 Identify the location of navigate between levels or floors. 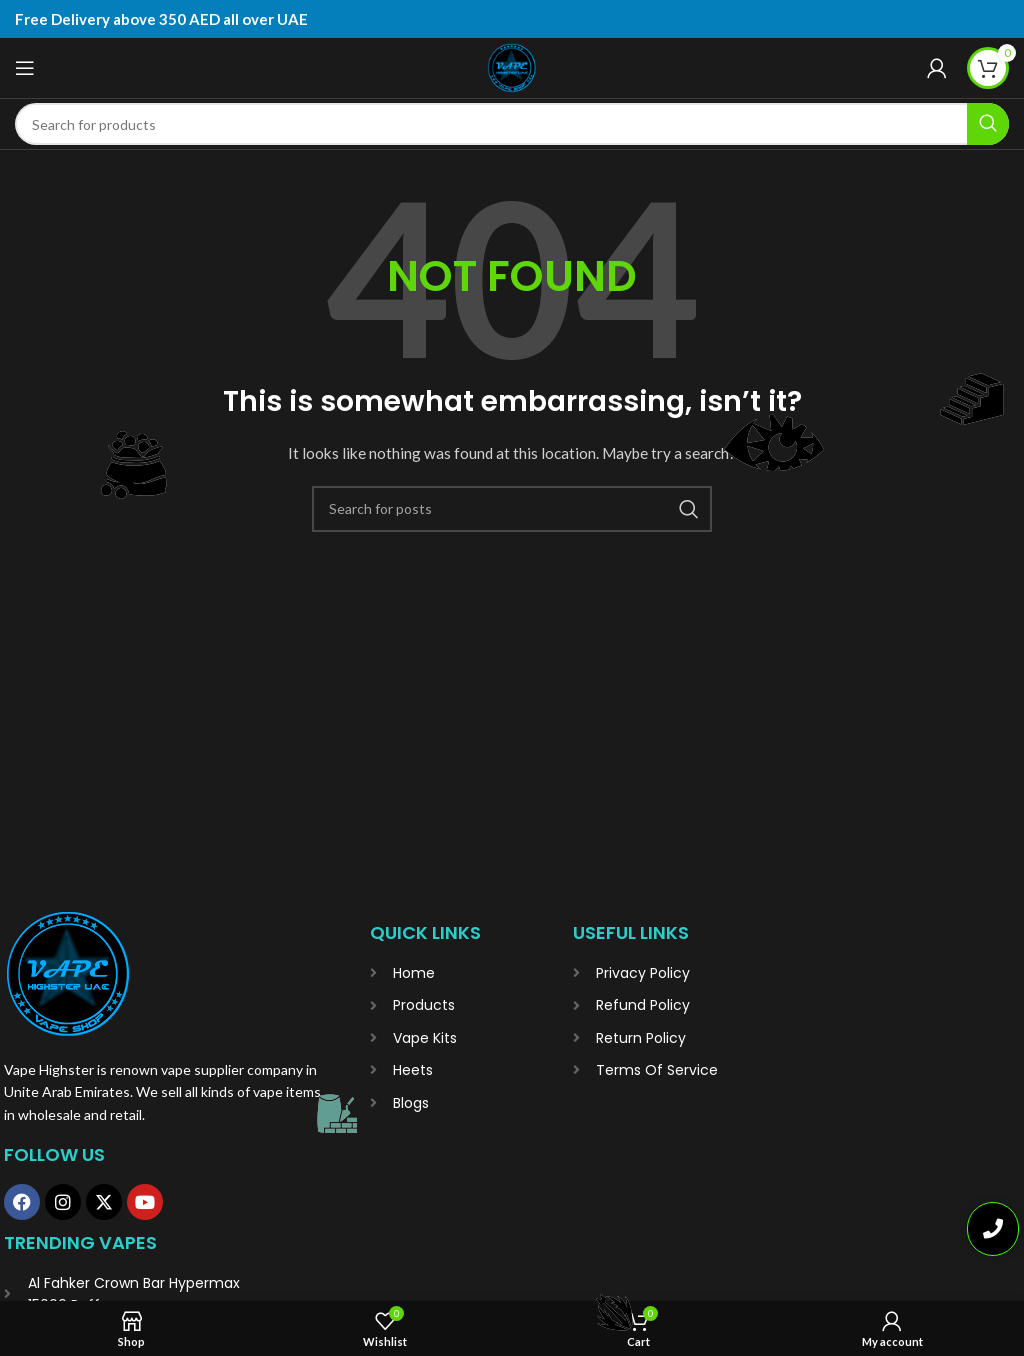
(972, 399).